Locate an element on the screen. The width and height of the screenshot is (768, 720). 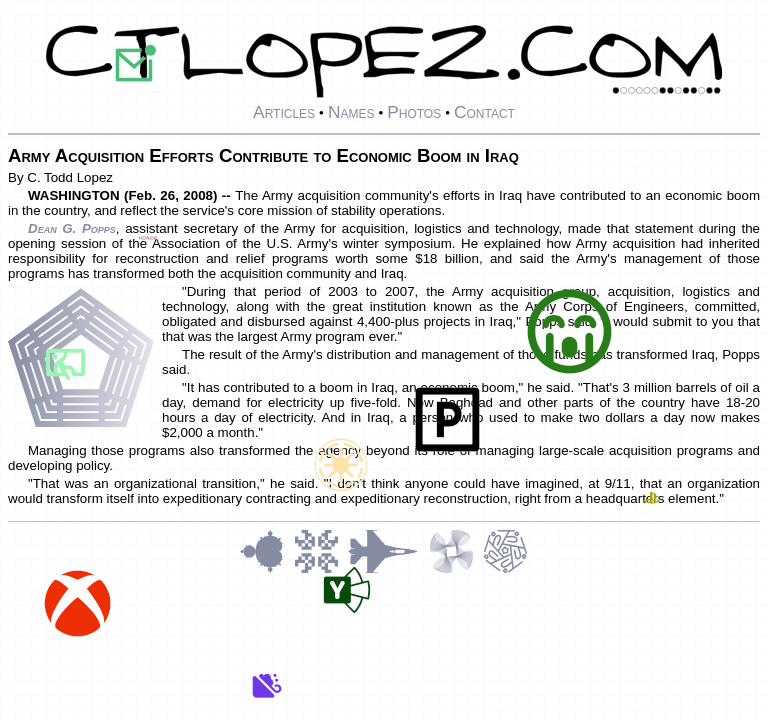
galactic republic logo from star wars is located at coordinates (341, 465).